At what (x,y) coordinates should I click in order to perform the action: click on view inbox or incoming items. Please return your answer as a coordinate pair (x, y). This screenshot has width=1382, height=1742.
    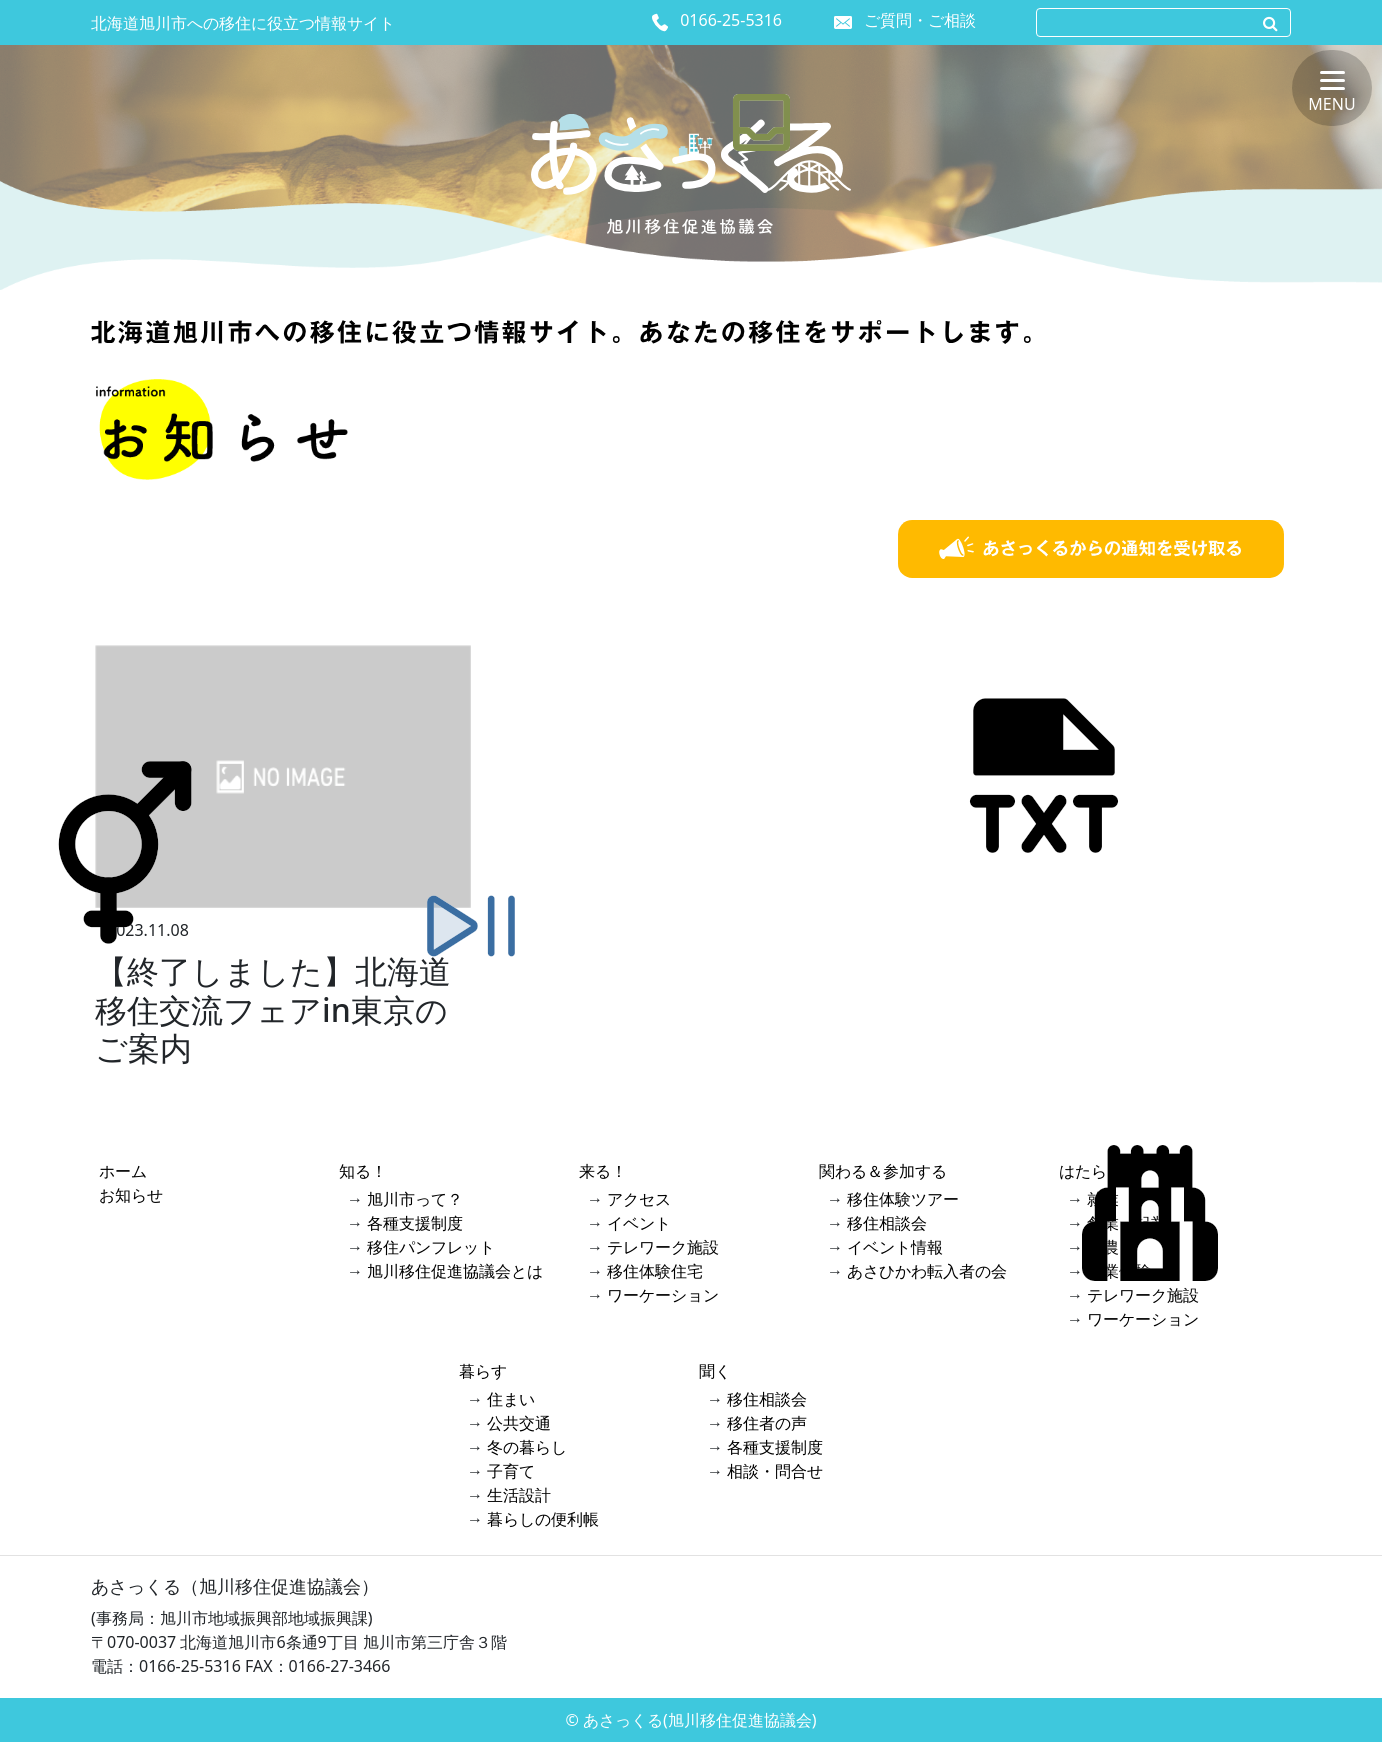
    Looking at the image, I should click on (761, 122).